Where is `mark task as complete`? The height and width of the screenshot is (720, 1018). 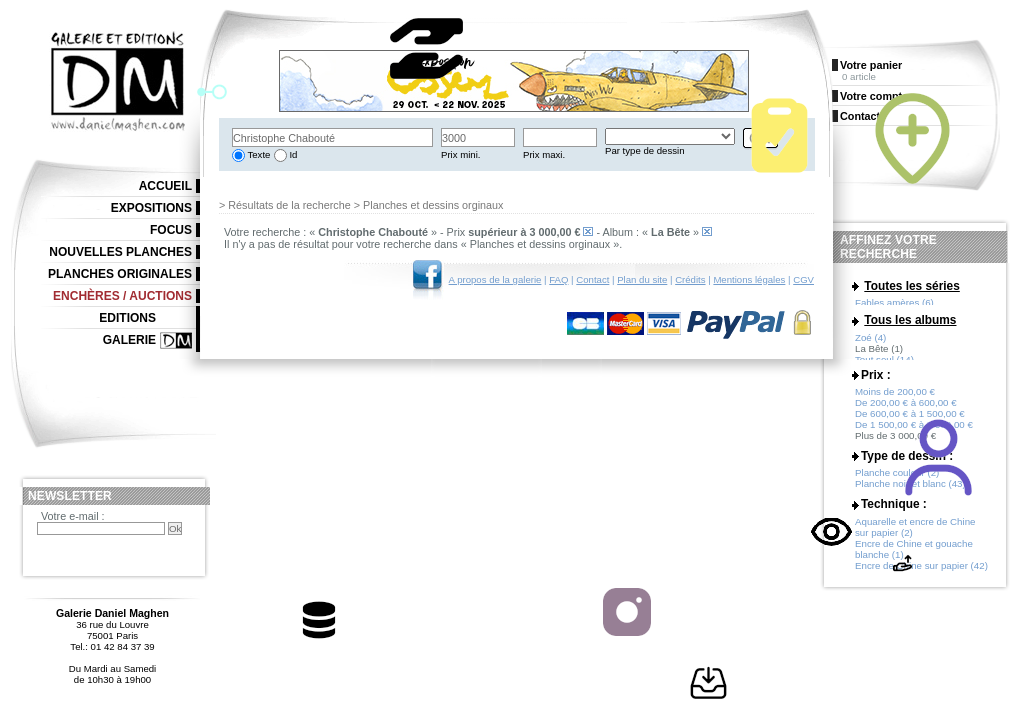
mark task as complete is located at coordinates (779, 135).